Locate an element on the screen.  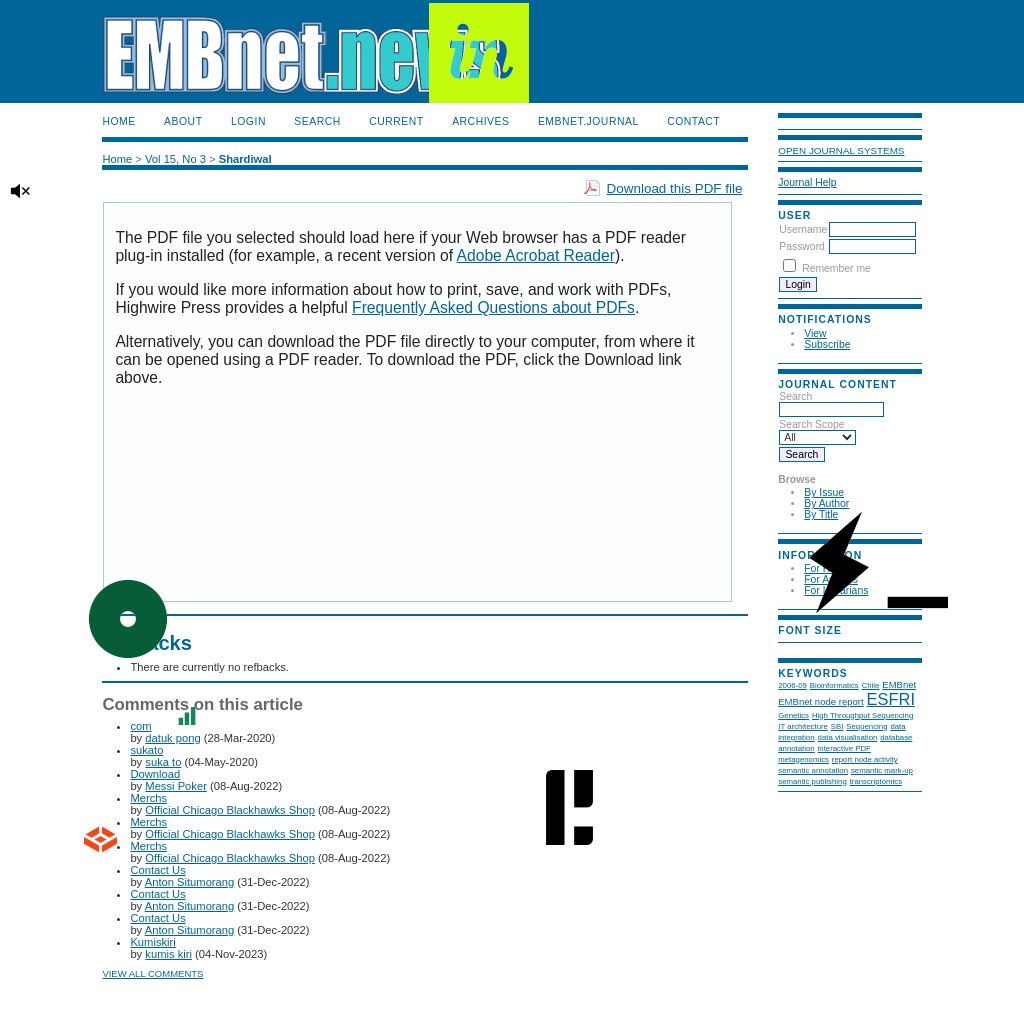
open bookmeter app is located at coordinates (187, 716).